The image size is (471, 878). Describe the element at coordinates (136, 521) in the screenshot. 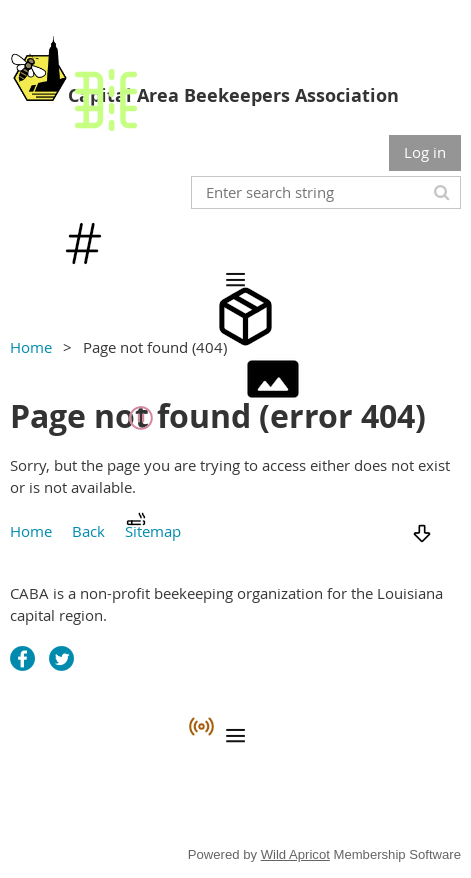

I see `indicates a designated smoking area` at that location.